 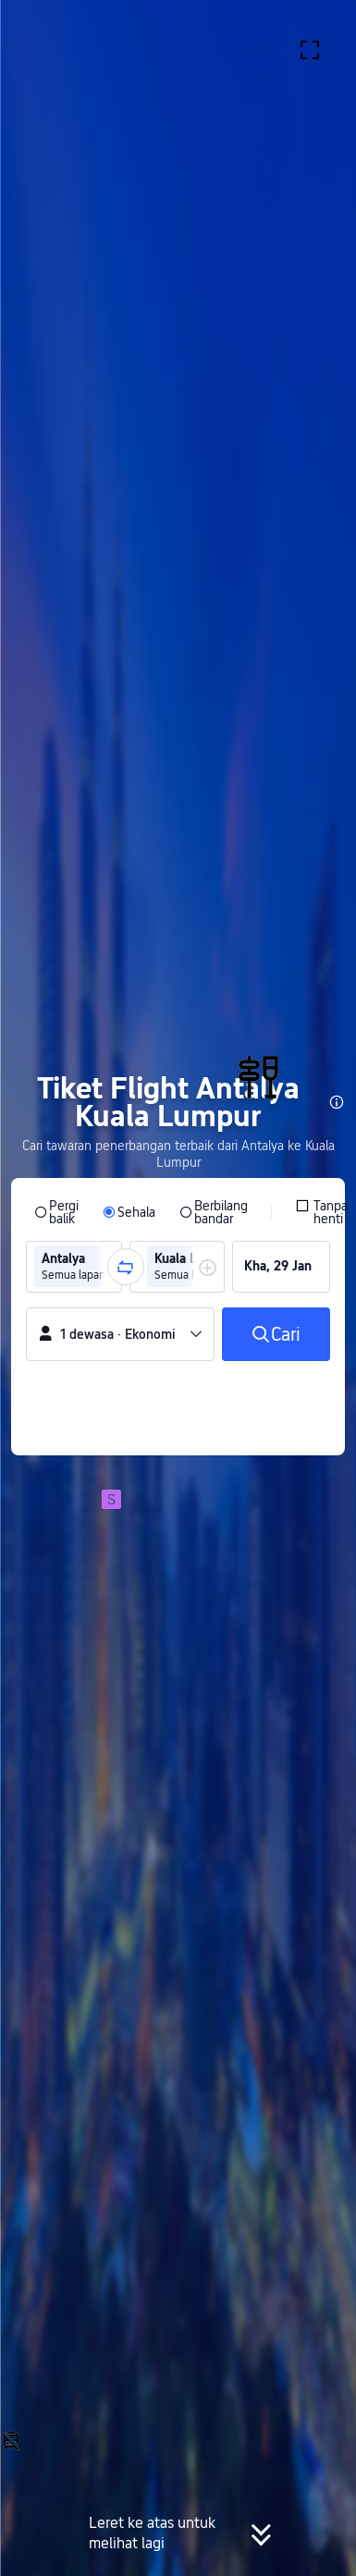 I want to click on stripe payment integration, so click(x=111, y=1499).